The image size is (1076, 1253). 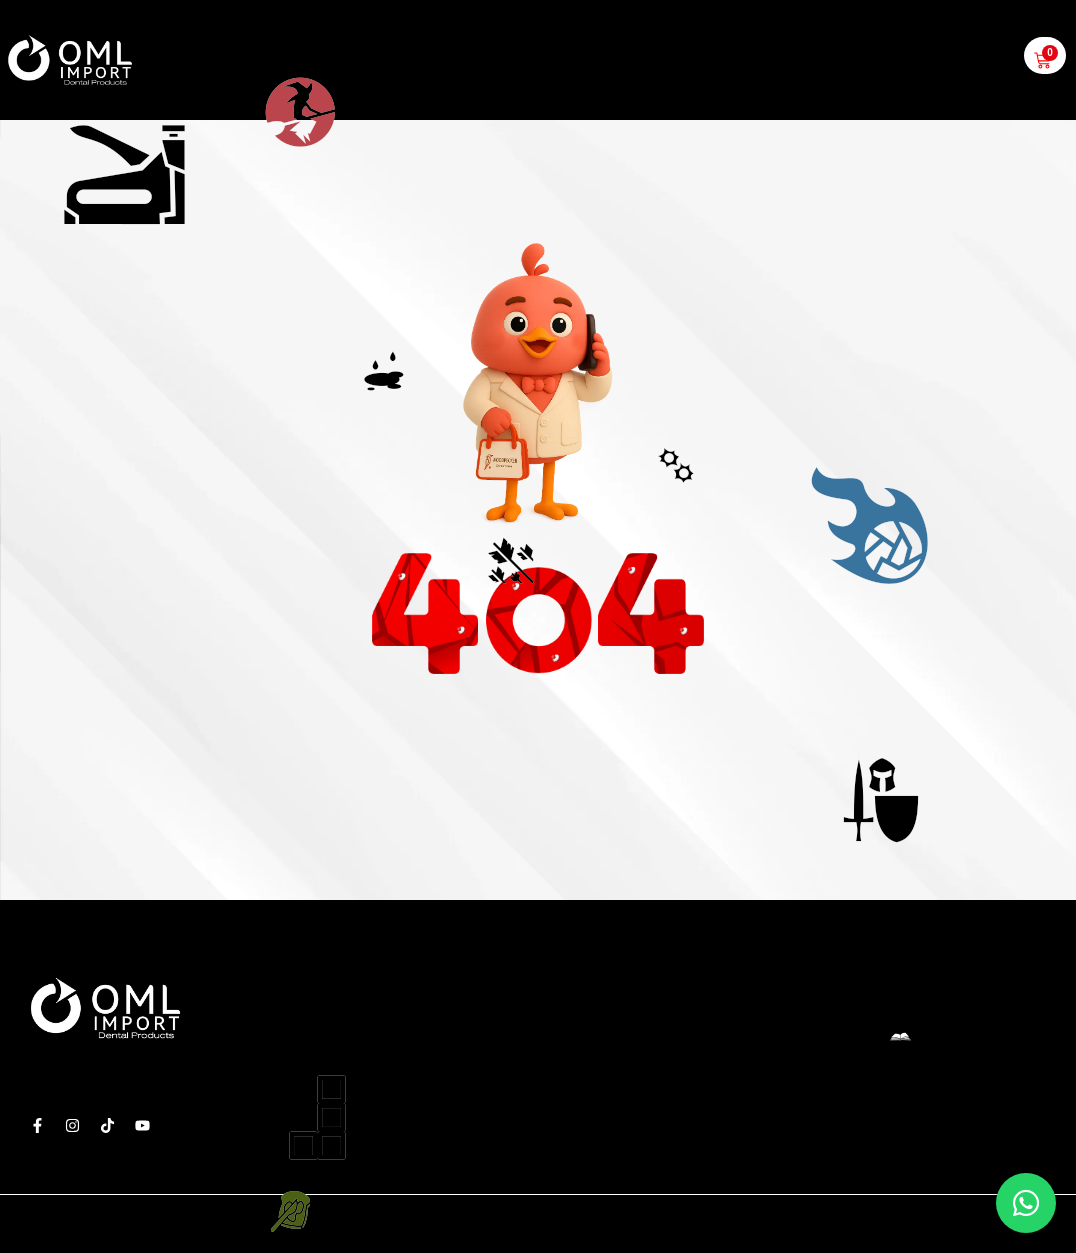 What do you see at coordinates (383, 370) in the screenshot?
I see `indicates a water leak or fluid spill` at bounding box center [383, 370].